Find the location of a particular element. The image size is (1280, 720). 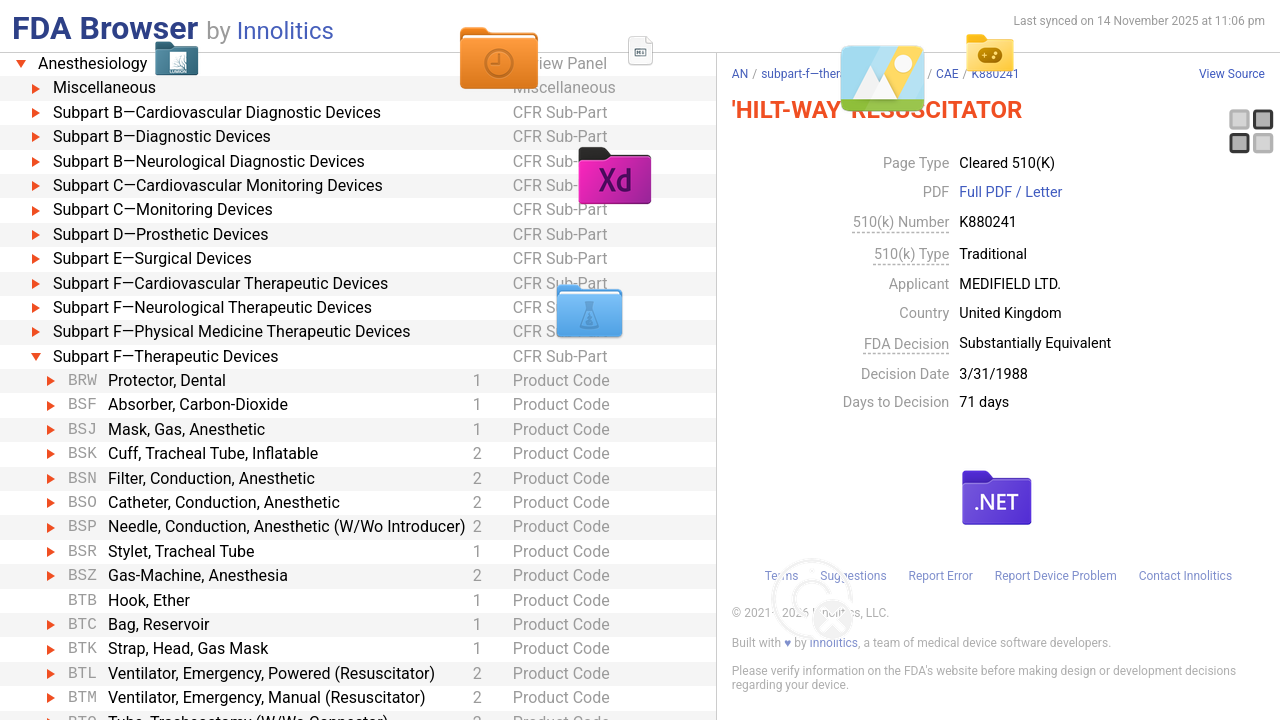

open folder containing Adobe XD project files is located at coordinates (614, 177).